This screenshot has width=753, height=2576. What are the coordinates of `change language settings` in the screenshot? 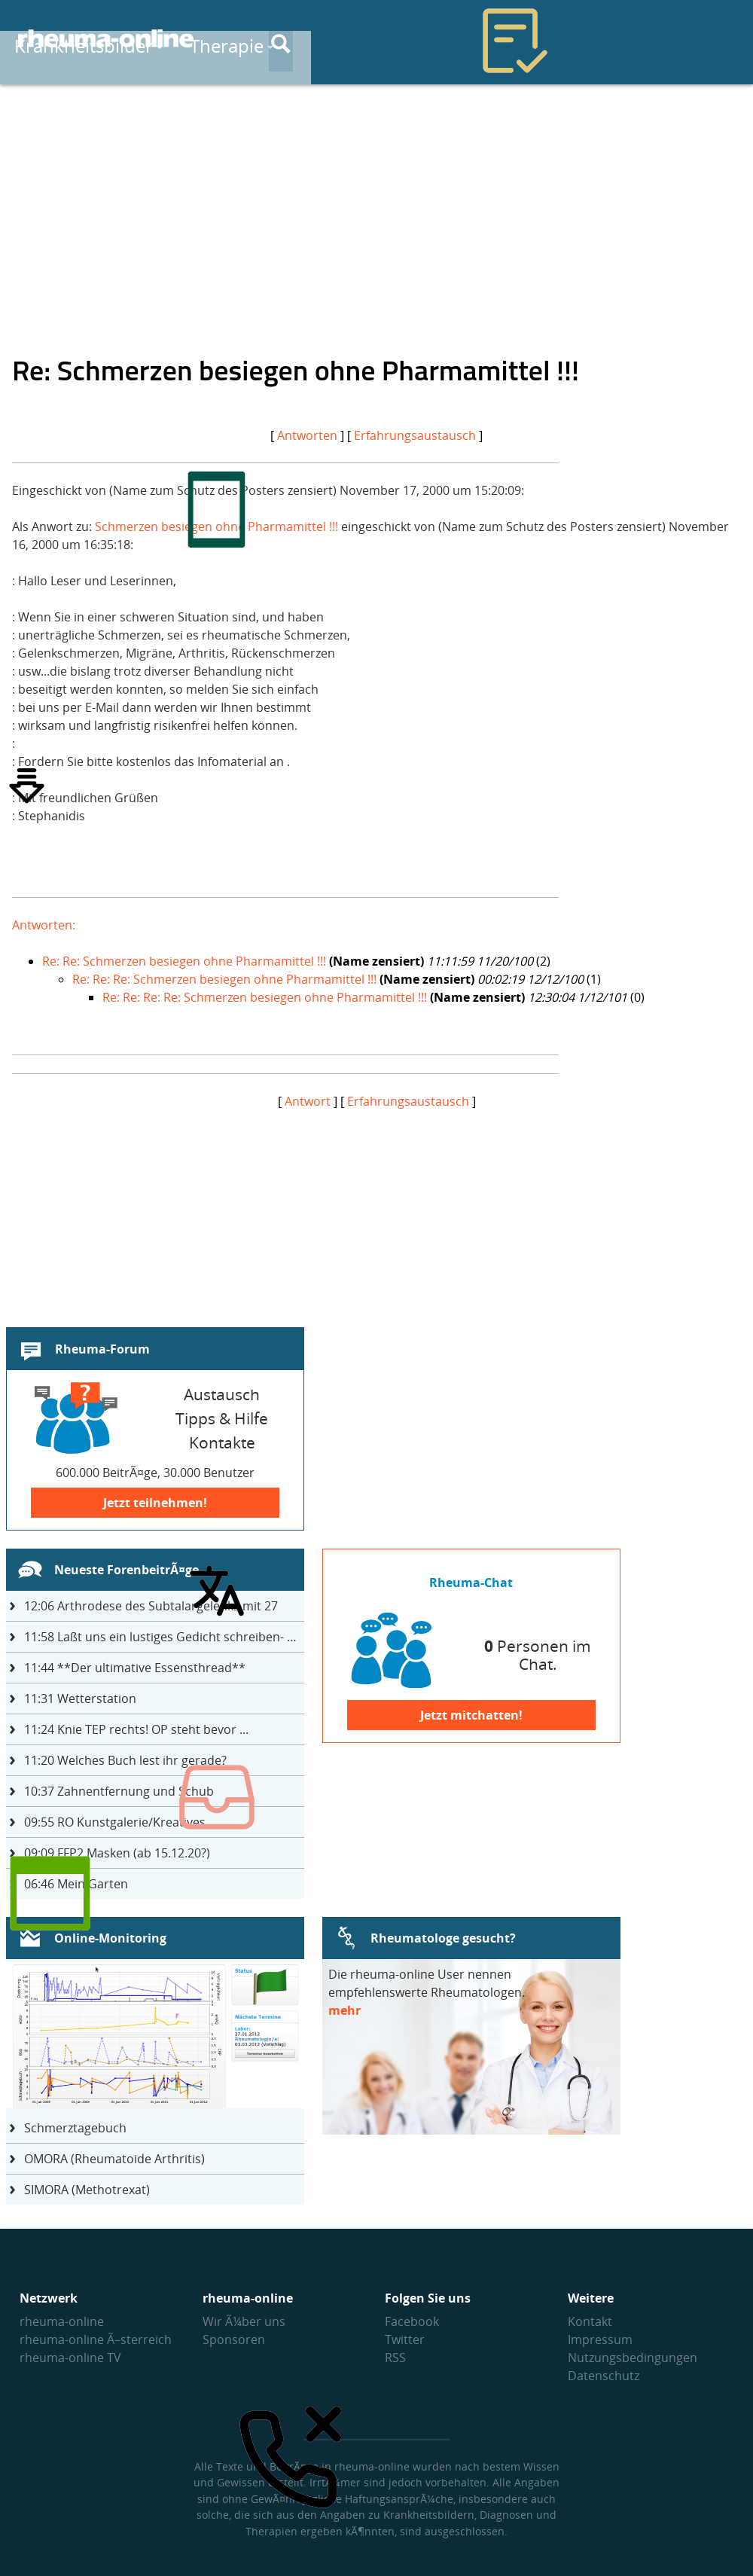 It's located at (217, 1591).